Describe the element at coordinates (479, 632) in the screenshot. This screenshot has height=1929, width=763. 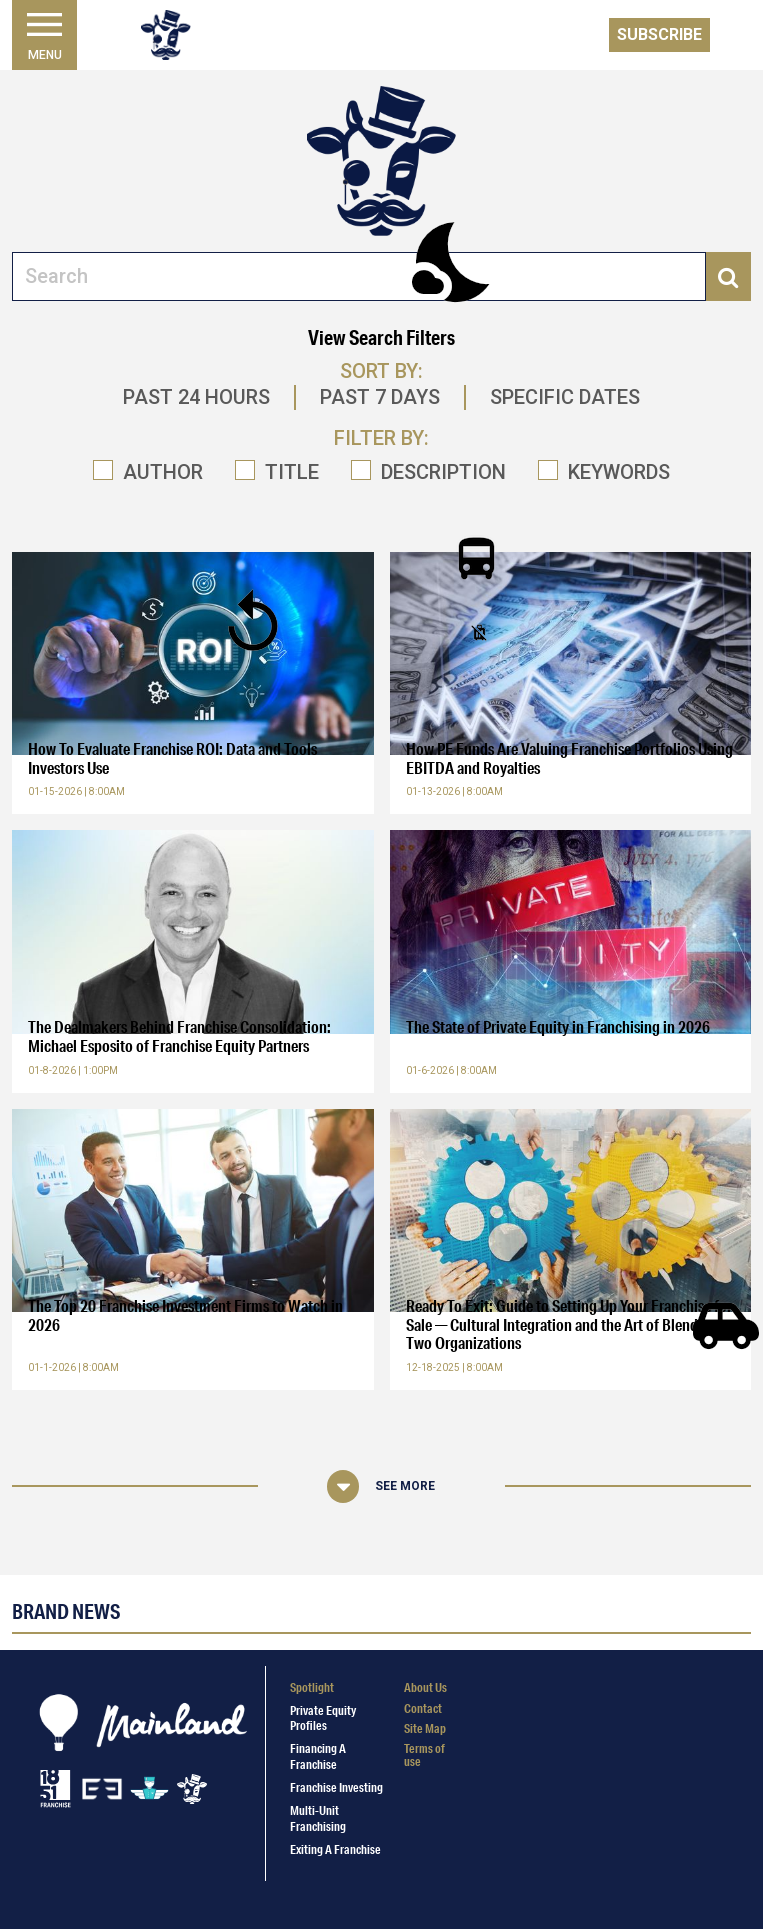
I see `no luggage allowed` at that location.